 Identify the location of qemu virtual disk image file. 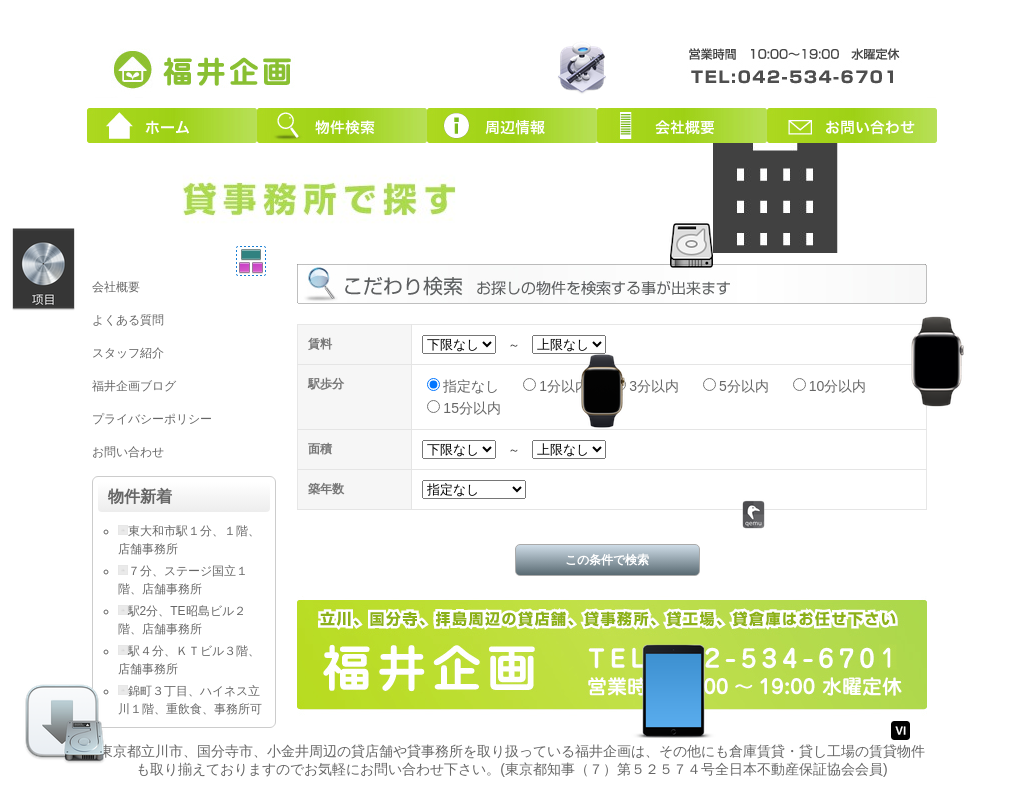
(753, 514).